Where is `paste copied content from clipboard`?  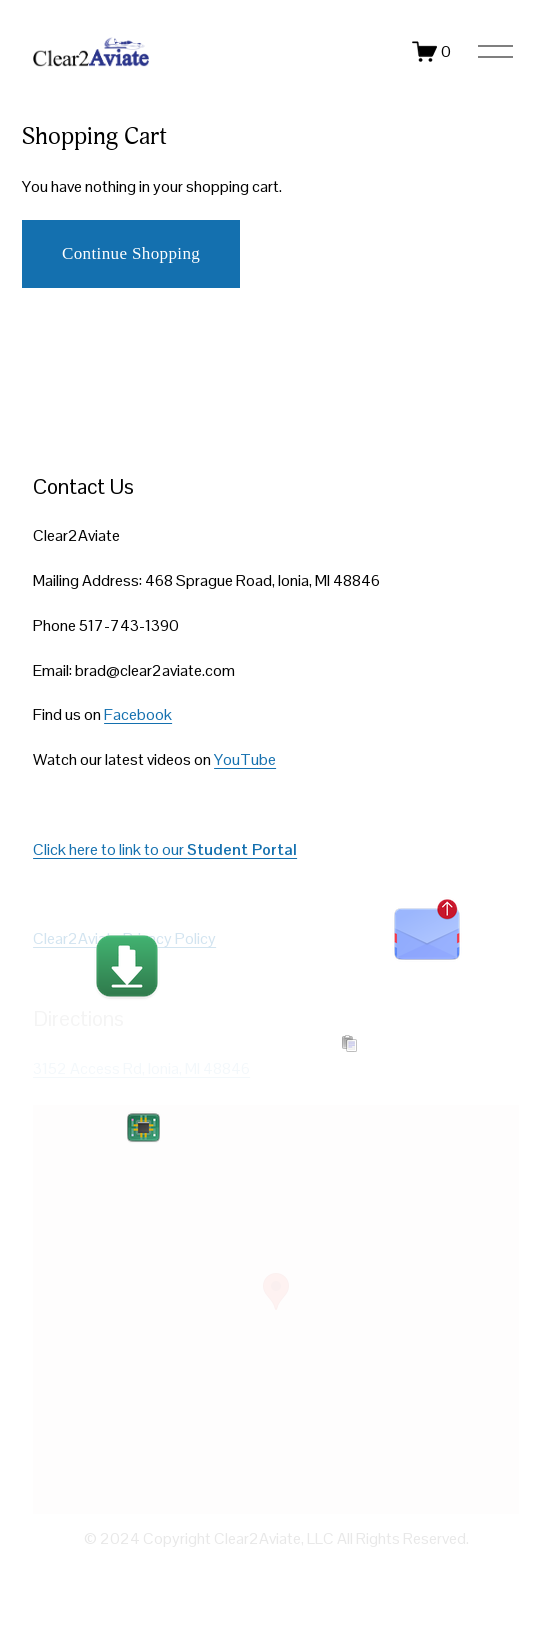 paste copied content from clipboard is located at coordinates (349, 1043).